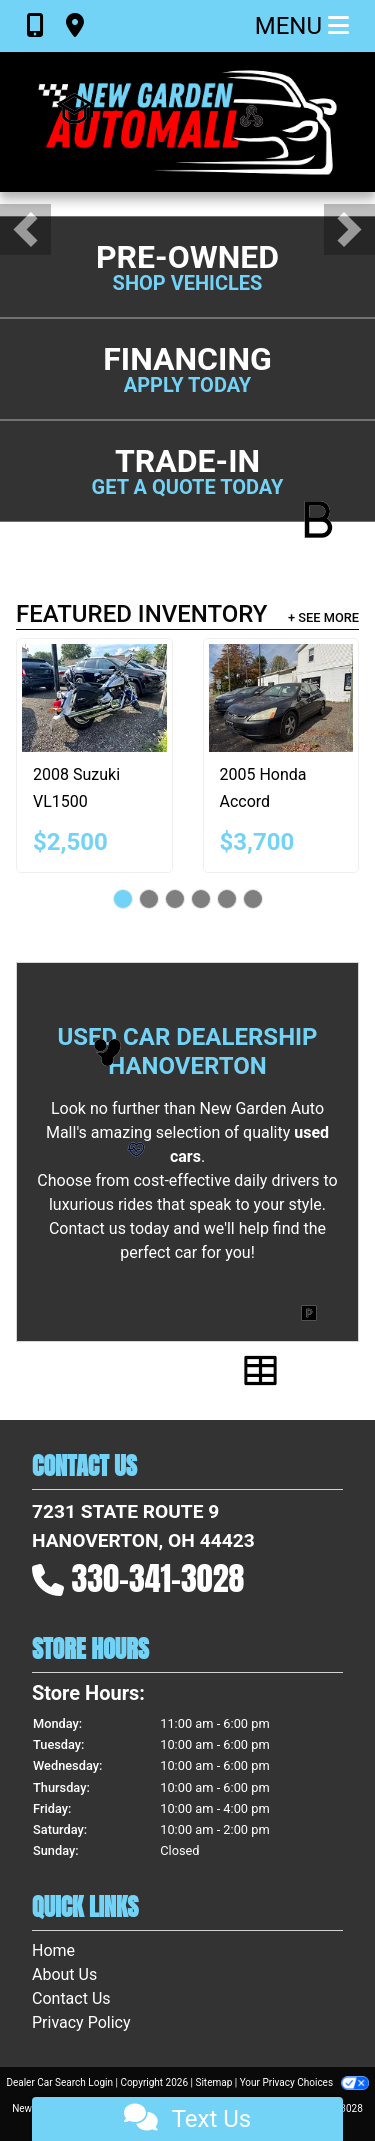  I want to click on insert a table into the document, so click(260, 1370).